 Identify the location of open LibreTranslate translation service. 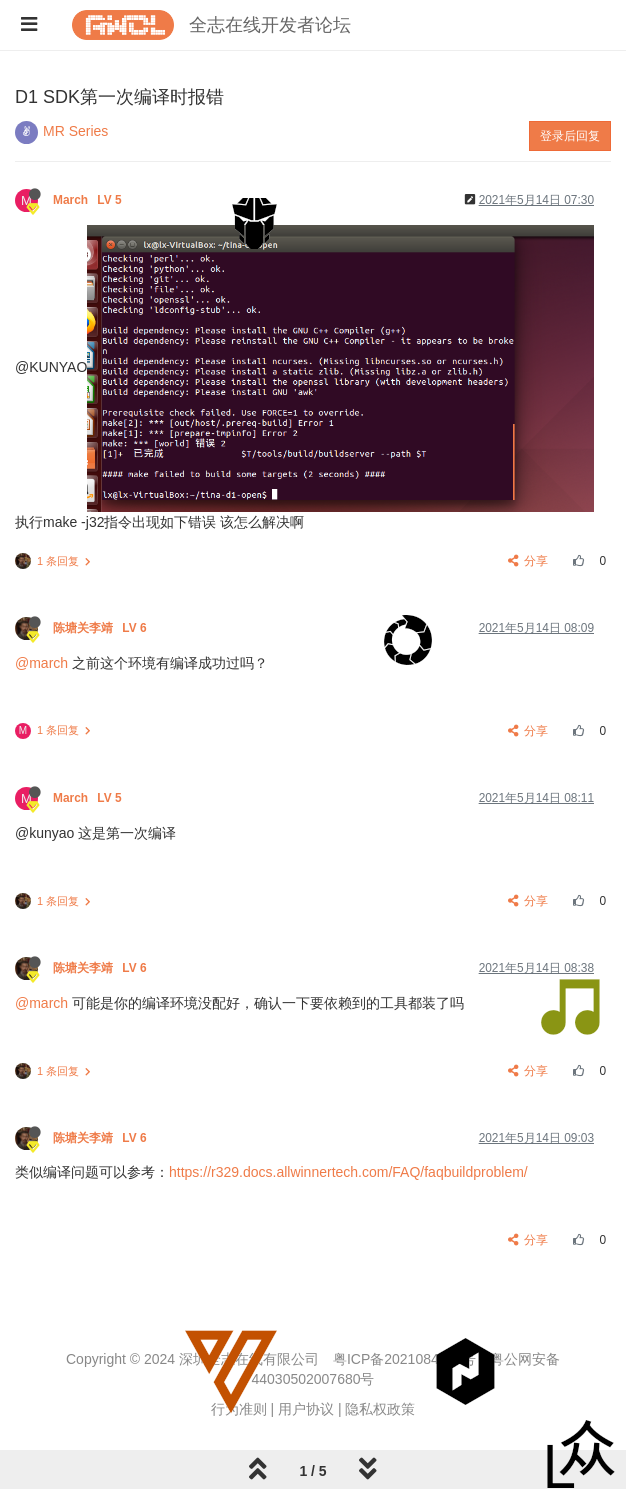
(581, 1454).